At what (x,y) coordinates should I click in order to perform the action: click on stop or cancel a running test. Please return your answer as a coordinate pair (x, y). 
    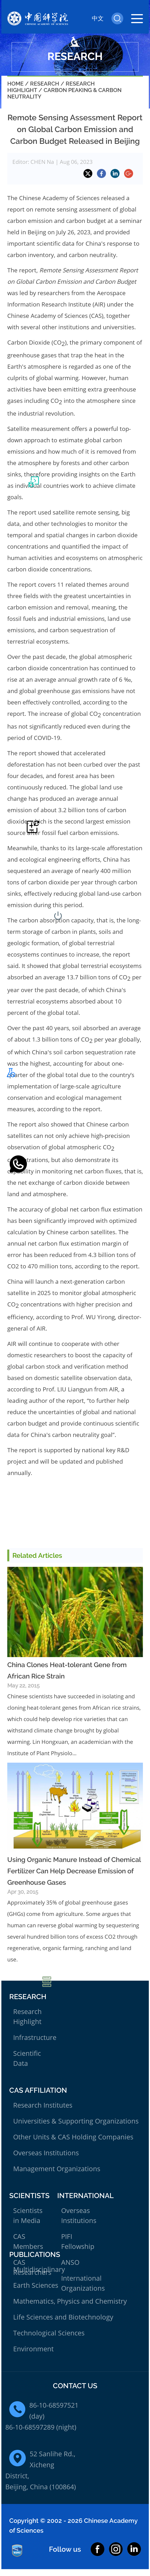
    Looking at the image, I should click on (11, 1073).